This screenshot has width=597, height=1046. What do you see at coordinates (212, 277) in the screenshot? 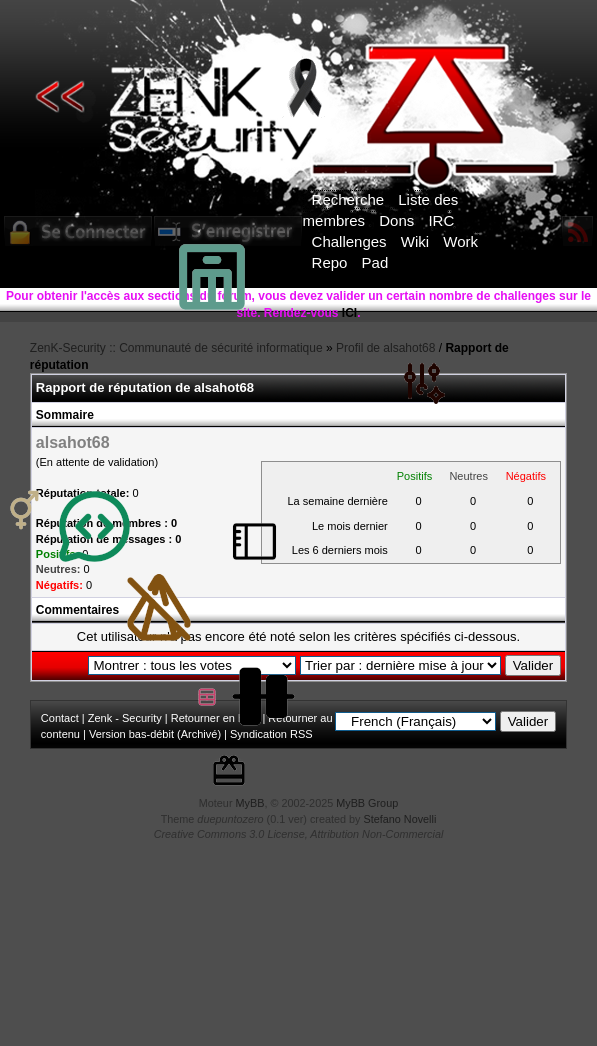
I see `indicates elevator access or location` at bounding box center [212, 277].